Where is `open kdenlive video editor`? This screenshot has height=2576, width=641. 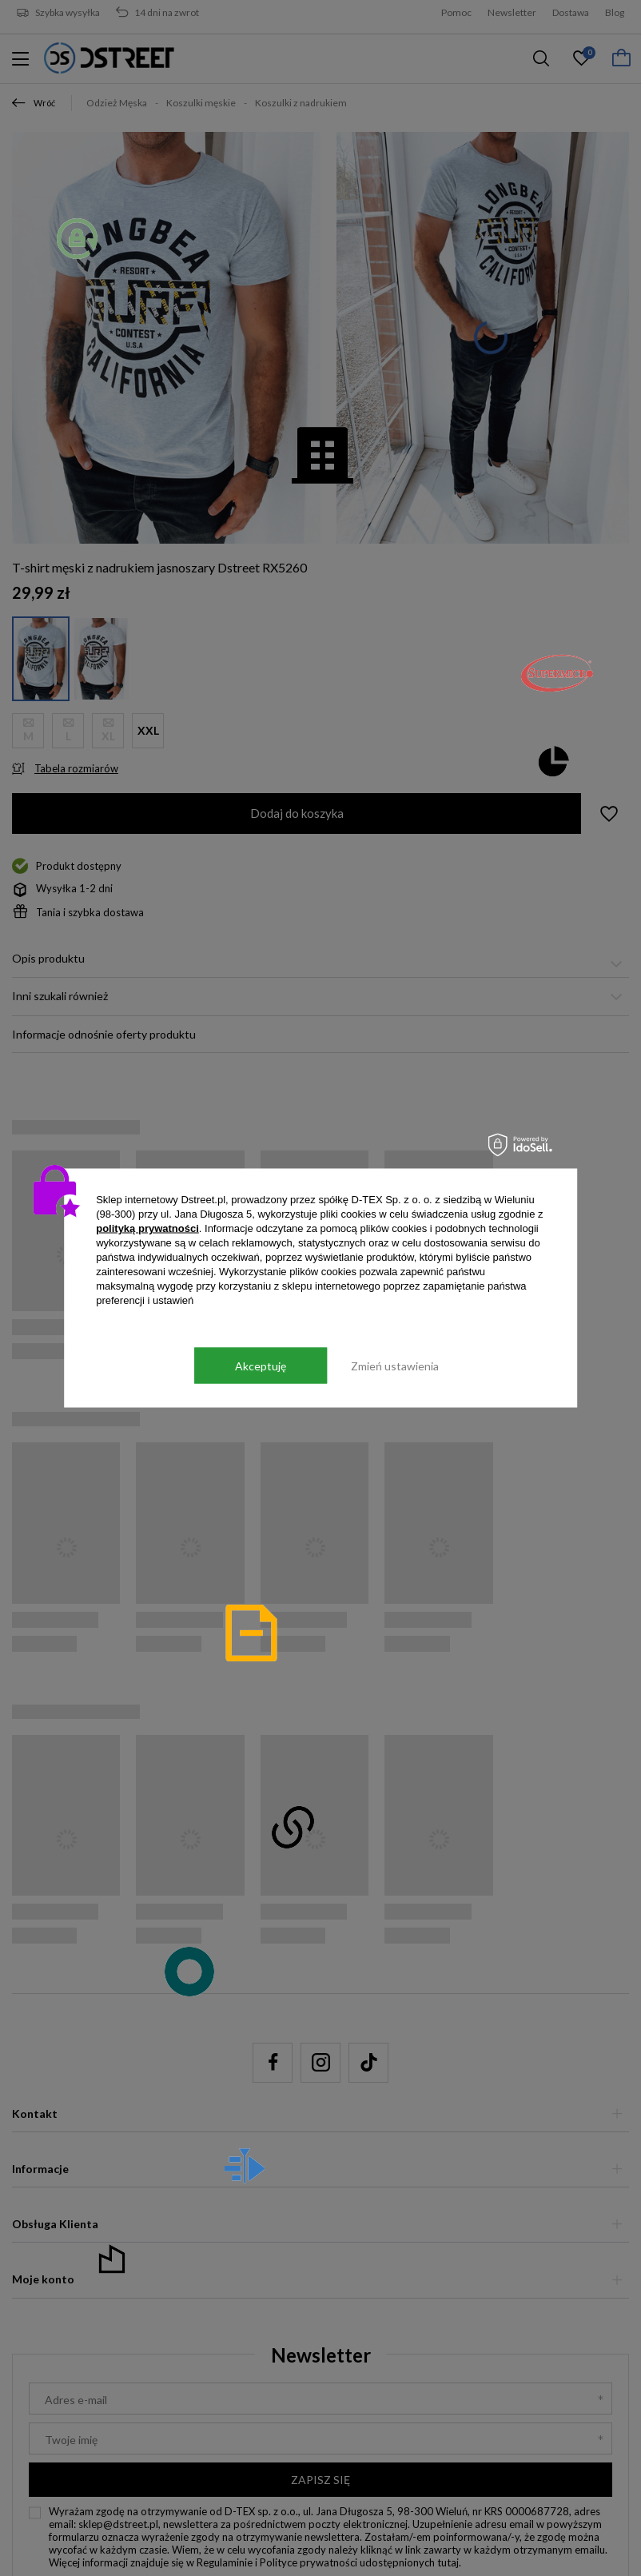
open kdenlive video editor is located at coordinates (245, 2166).